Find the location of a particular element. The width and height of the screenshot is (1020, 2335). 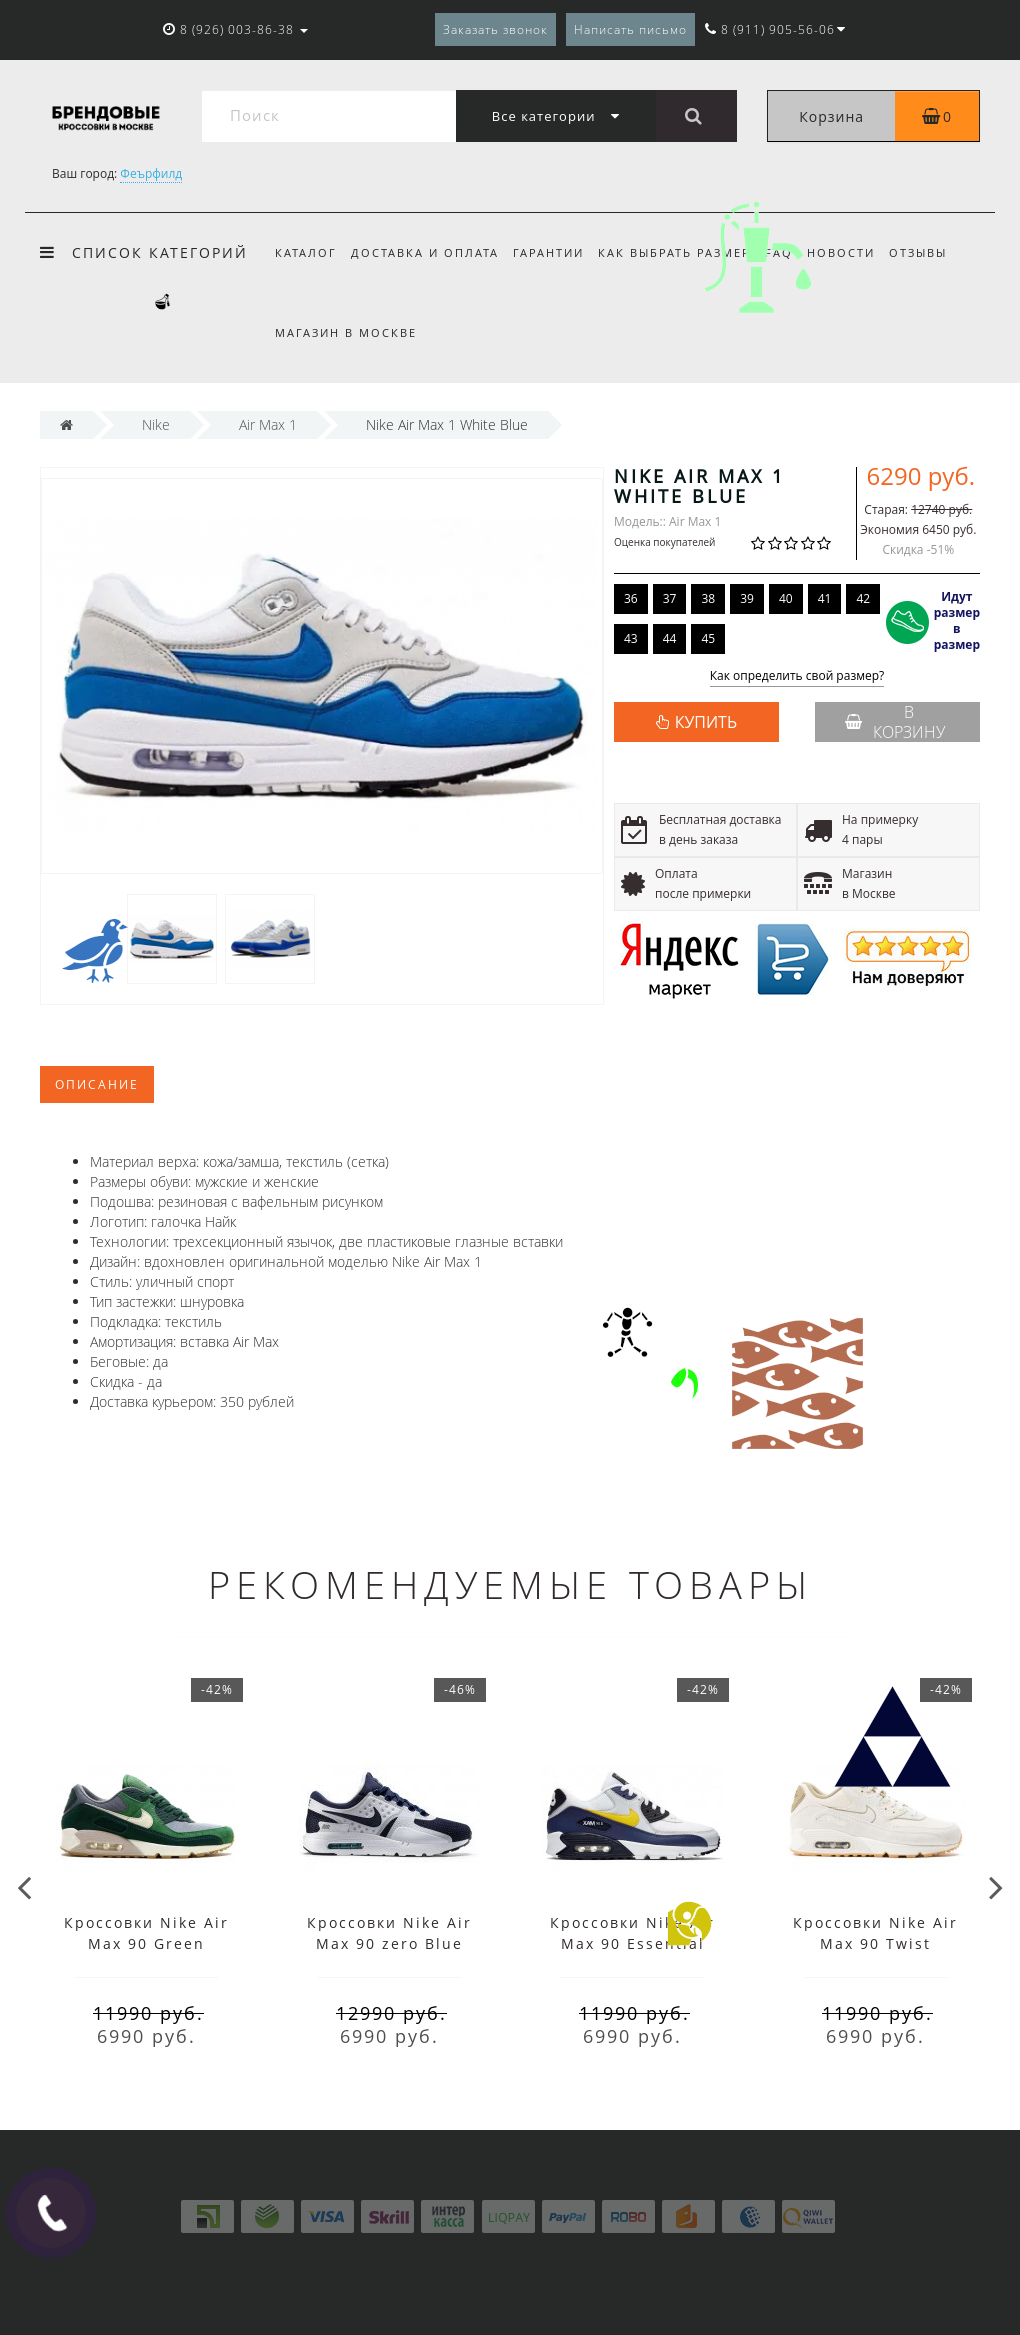

select parrot as your avatar or character is located at coordinates (689, 1923).